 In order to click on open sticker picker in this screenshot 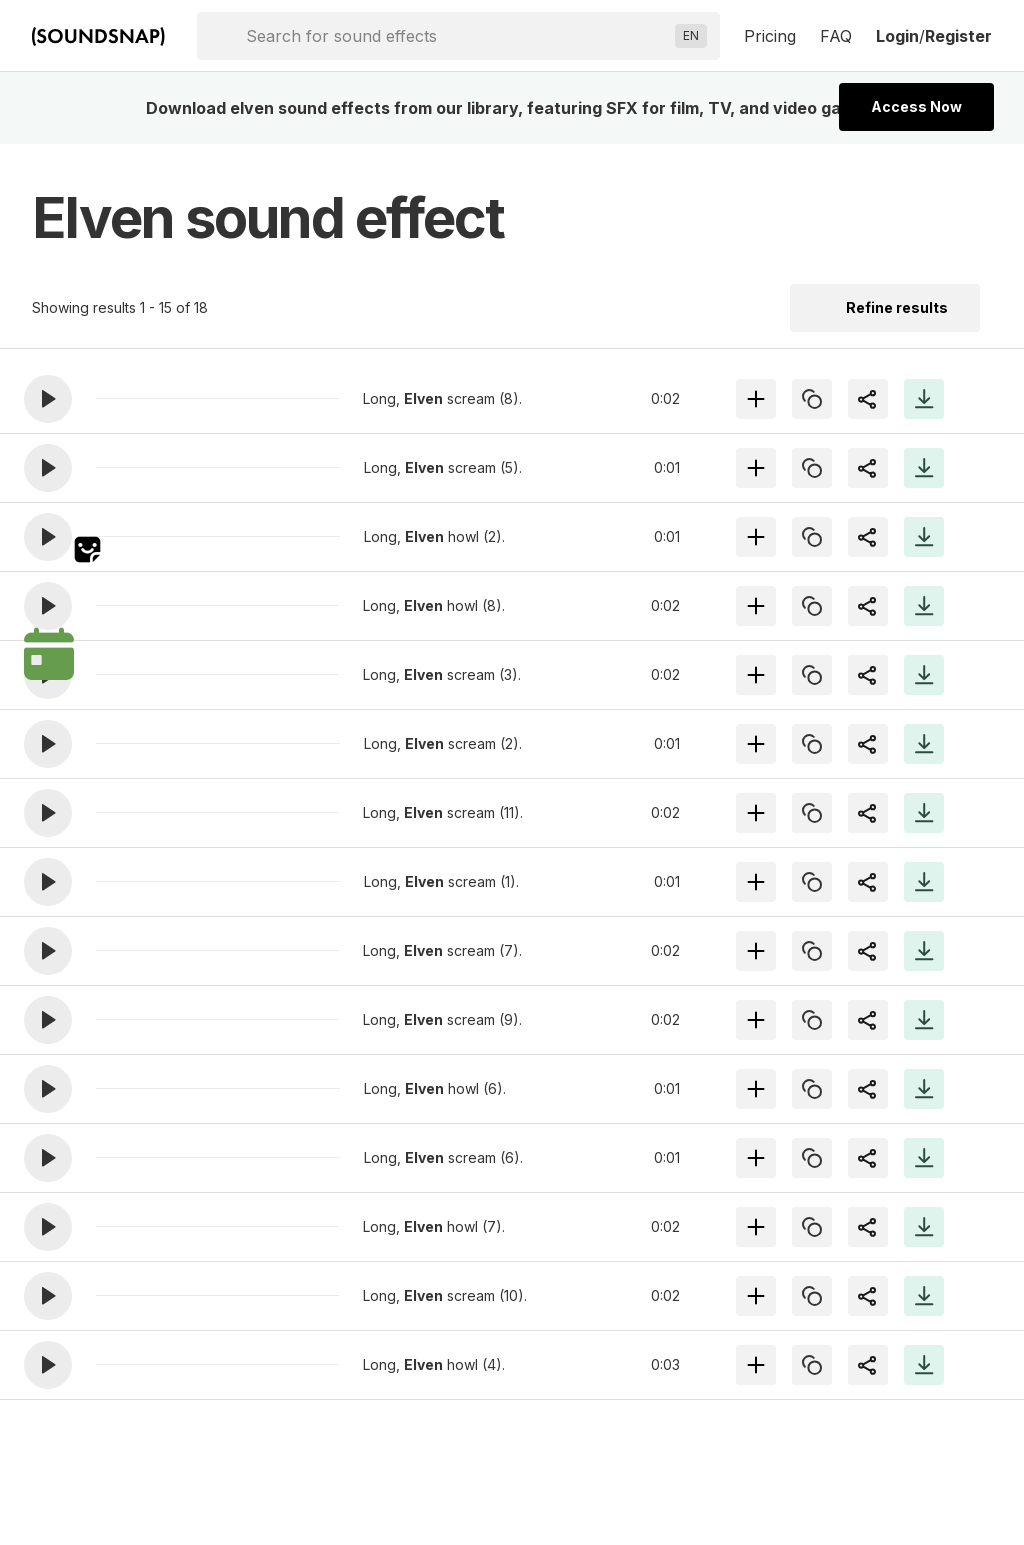, I will do `click(87, 549)`.